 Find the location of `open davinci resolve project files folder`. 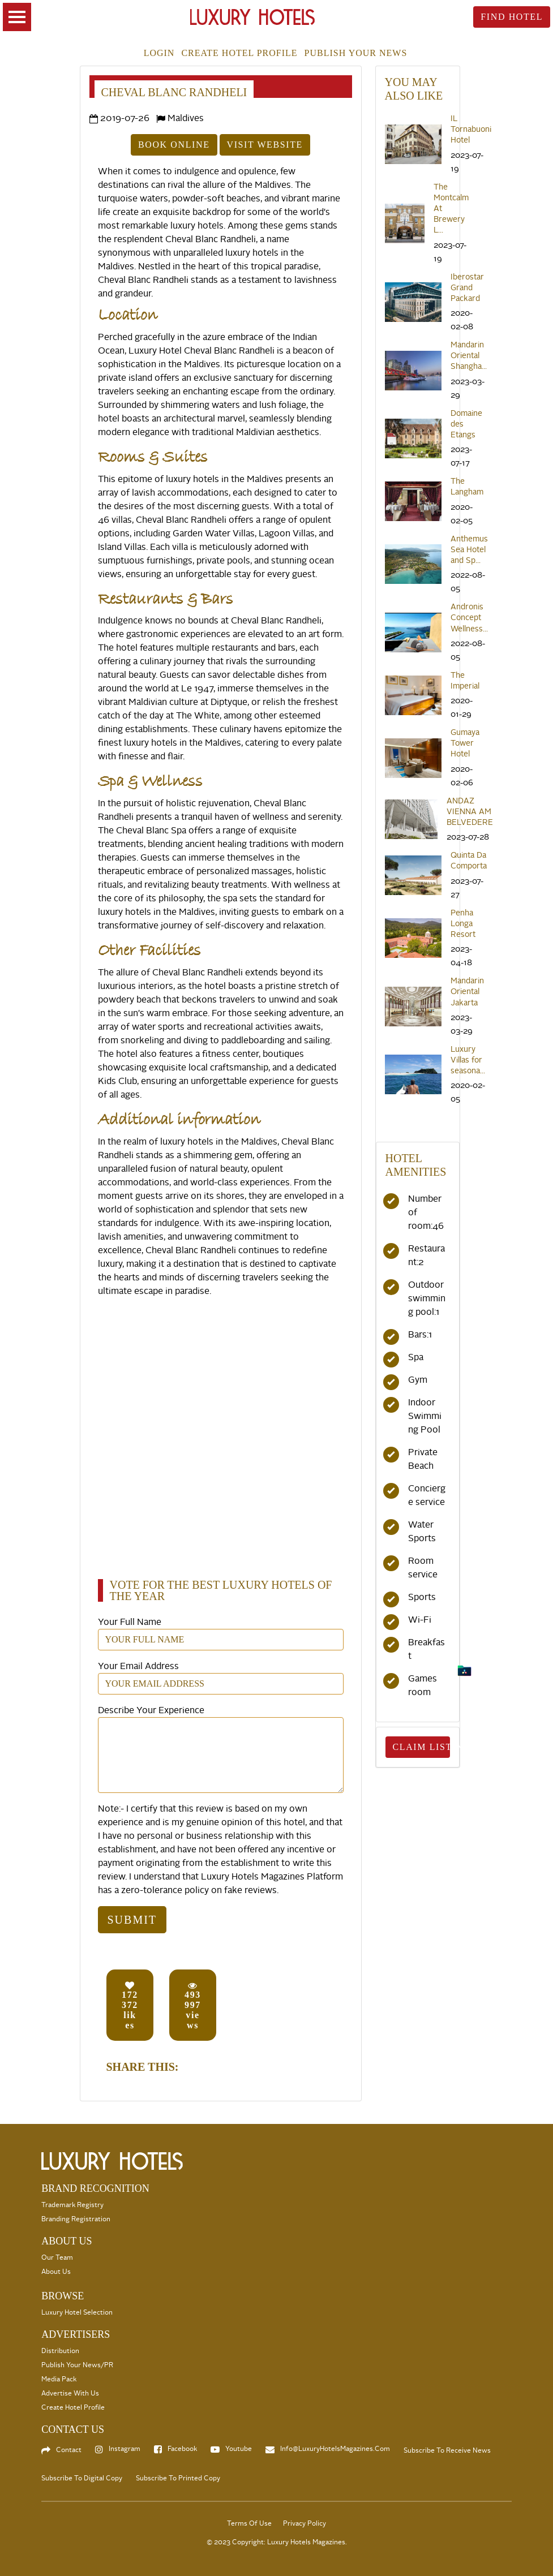

open davinci resolve project files folder is located at coordinates (464, 1671).